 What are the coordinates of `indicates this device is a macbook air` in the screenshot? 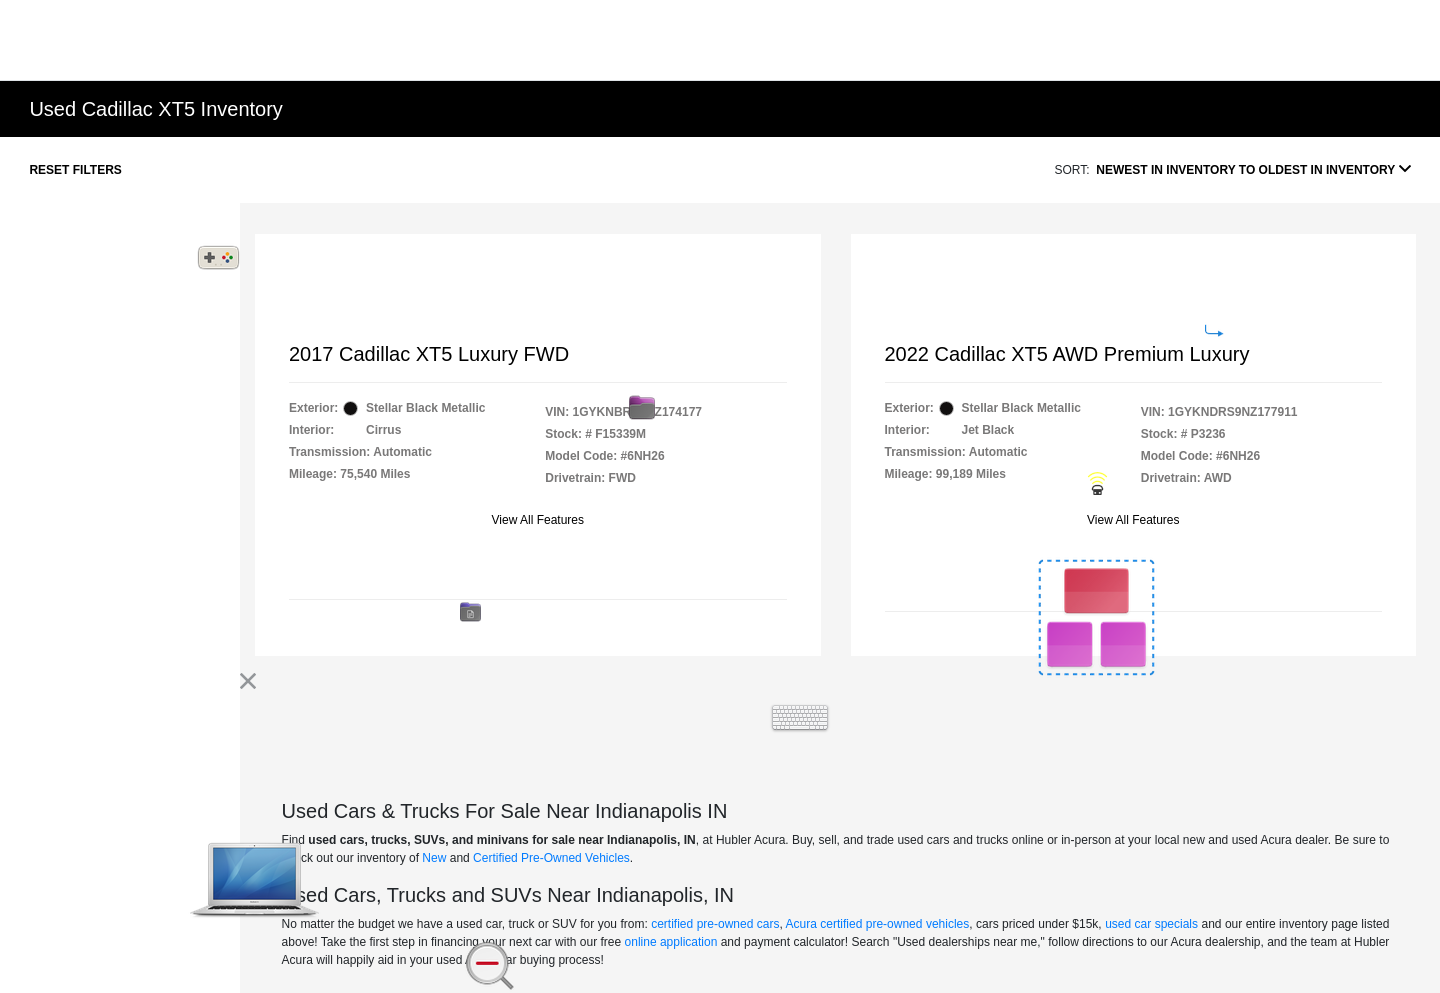 It's located at (254, 872).